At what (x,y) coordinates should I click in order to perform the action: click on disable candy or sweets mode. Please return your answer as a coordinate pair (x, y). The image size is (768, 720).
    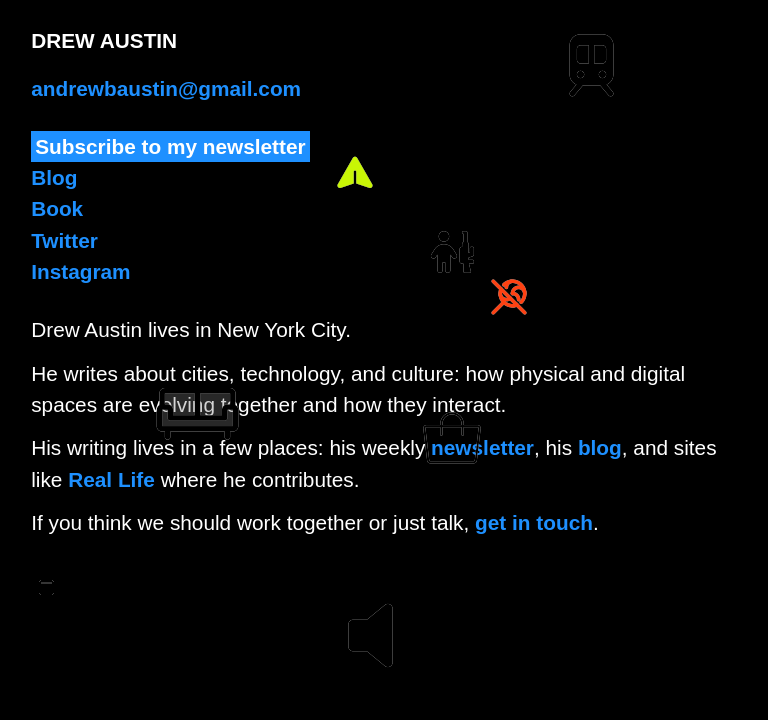
    Looking at the image, I should click on (509, 297).